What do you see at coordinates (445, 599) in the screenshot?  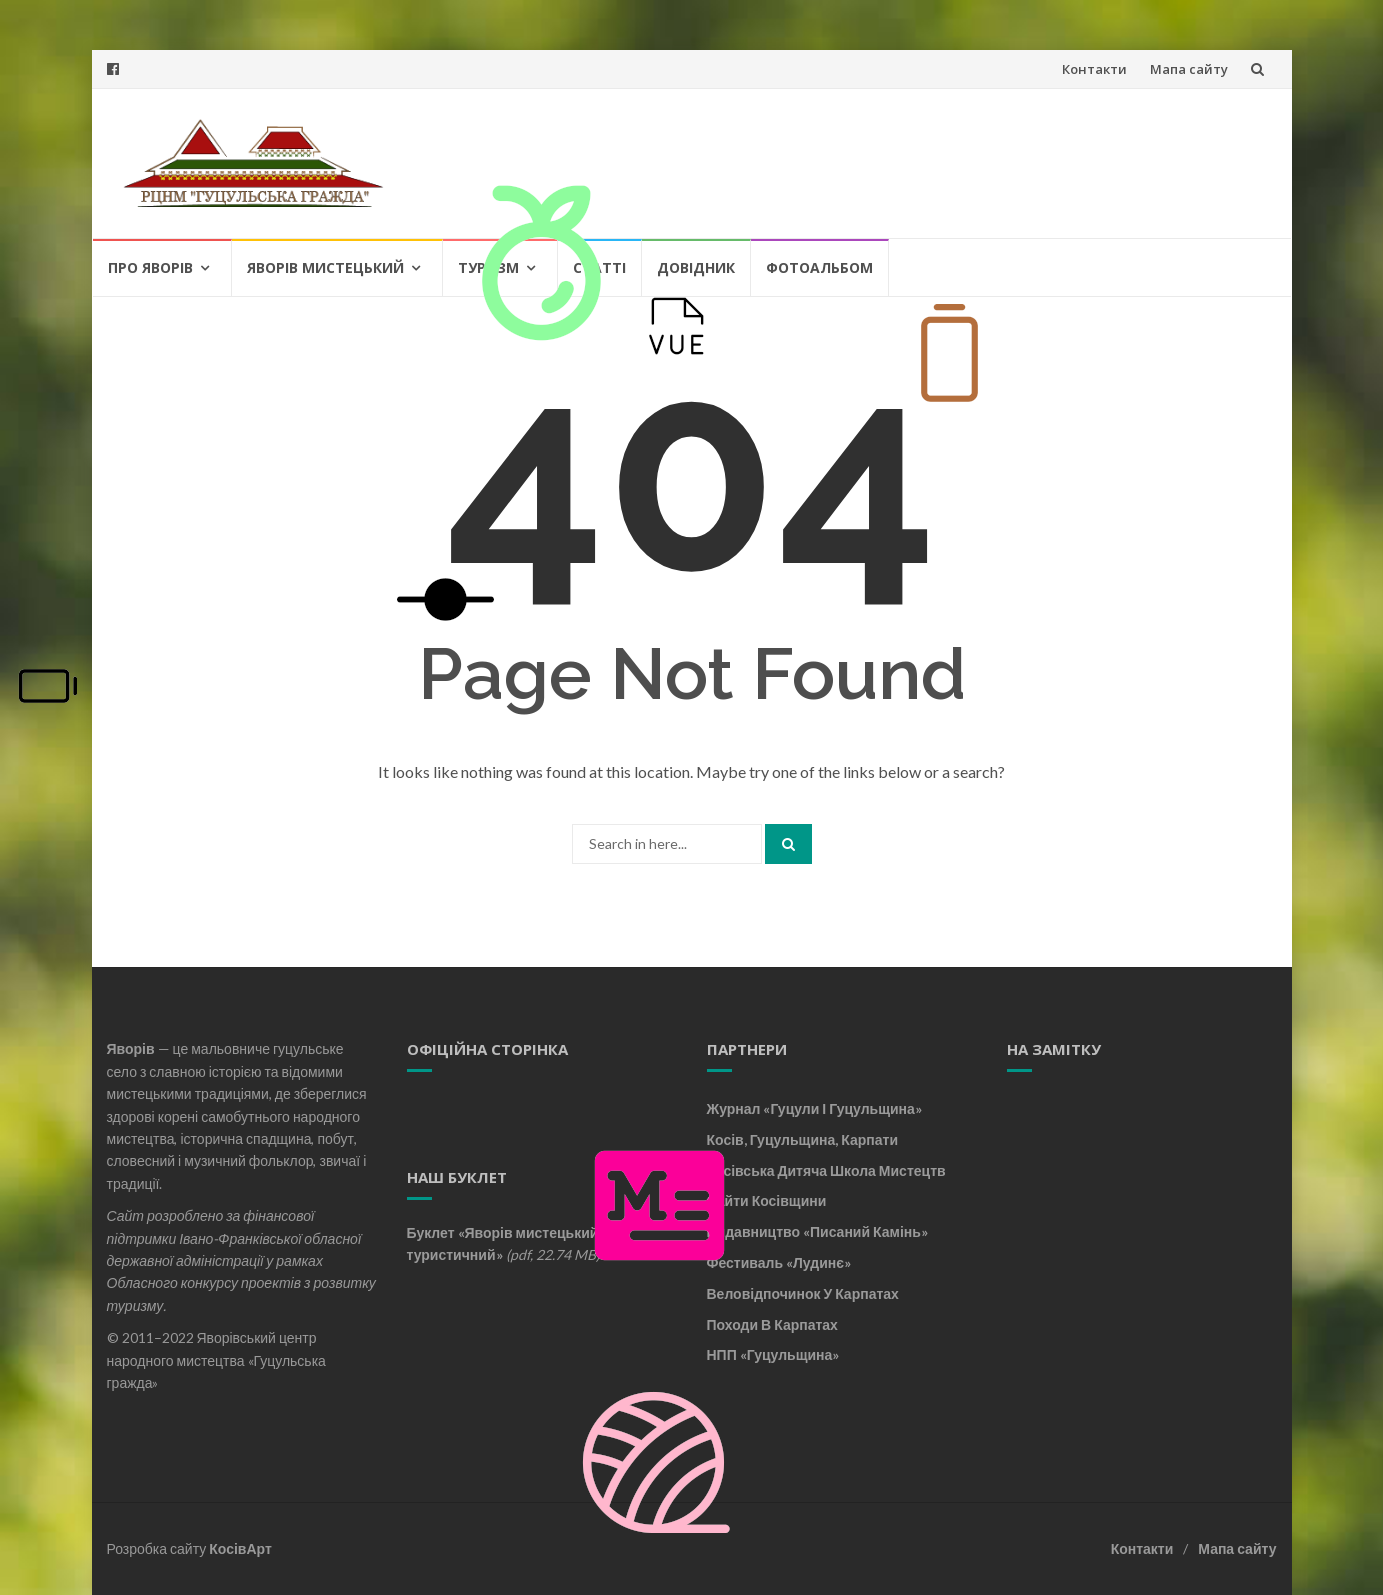 I see `view commit history in a git repository` at bounding box center [445, 599].